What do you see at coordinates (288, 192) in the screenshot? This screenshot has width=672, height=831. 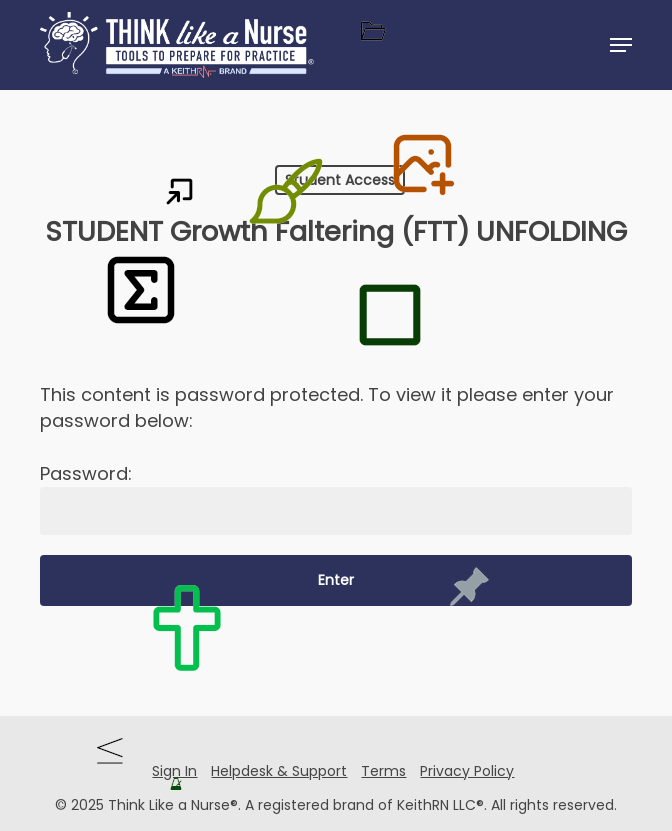 I see `access drawing or painting tools` at bounding box center [288, 192].